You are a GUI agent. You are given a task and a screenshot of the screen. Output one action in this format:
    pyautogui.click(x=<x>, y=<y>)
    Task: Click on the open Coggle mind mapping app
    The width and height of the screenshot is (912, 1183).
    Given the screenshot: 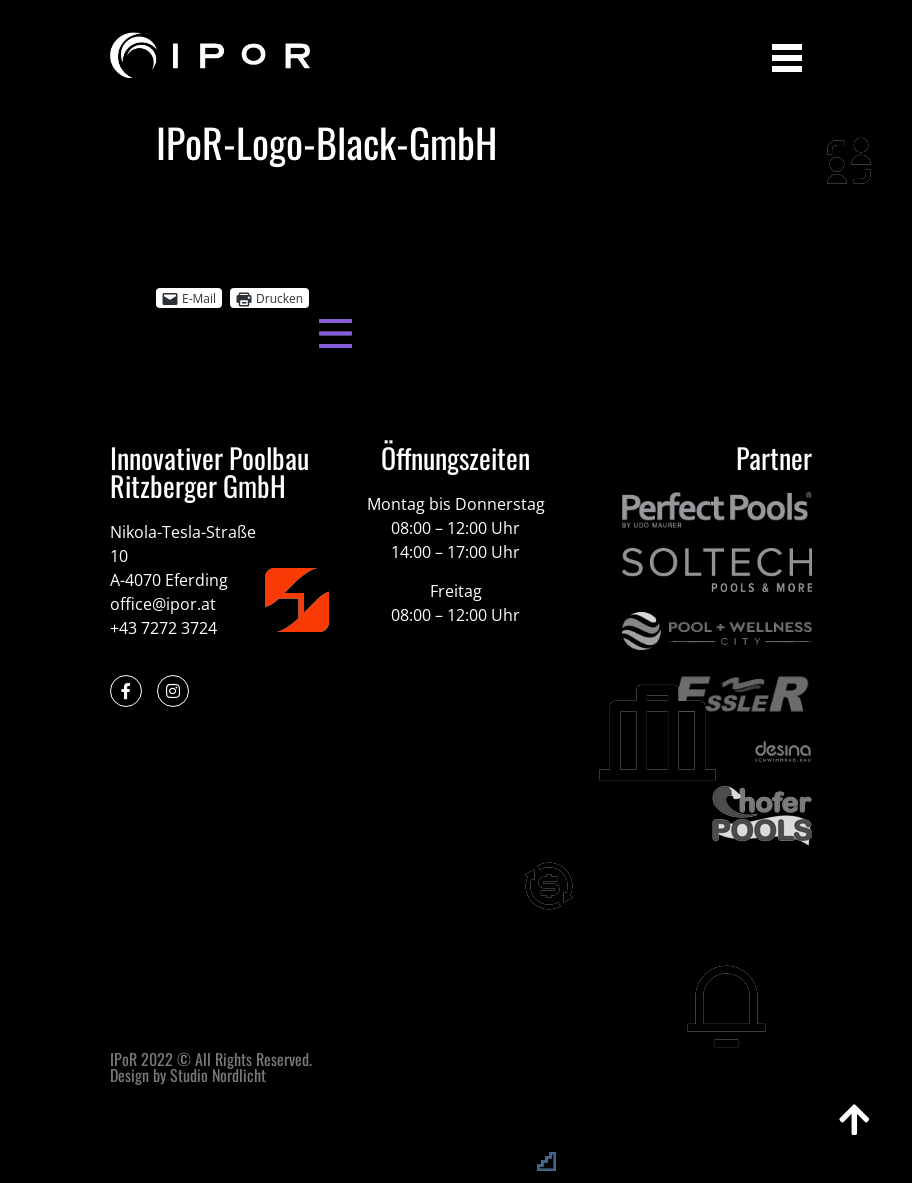 What is the action you would take?
    pyautogui.click(x=297, y=600)
    